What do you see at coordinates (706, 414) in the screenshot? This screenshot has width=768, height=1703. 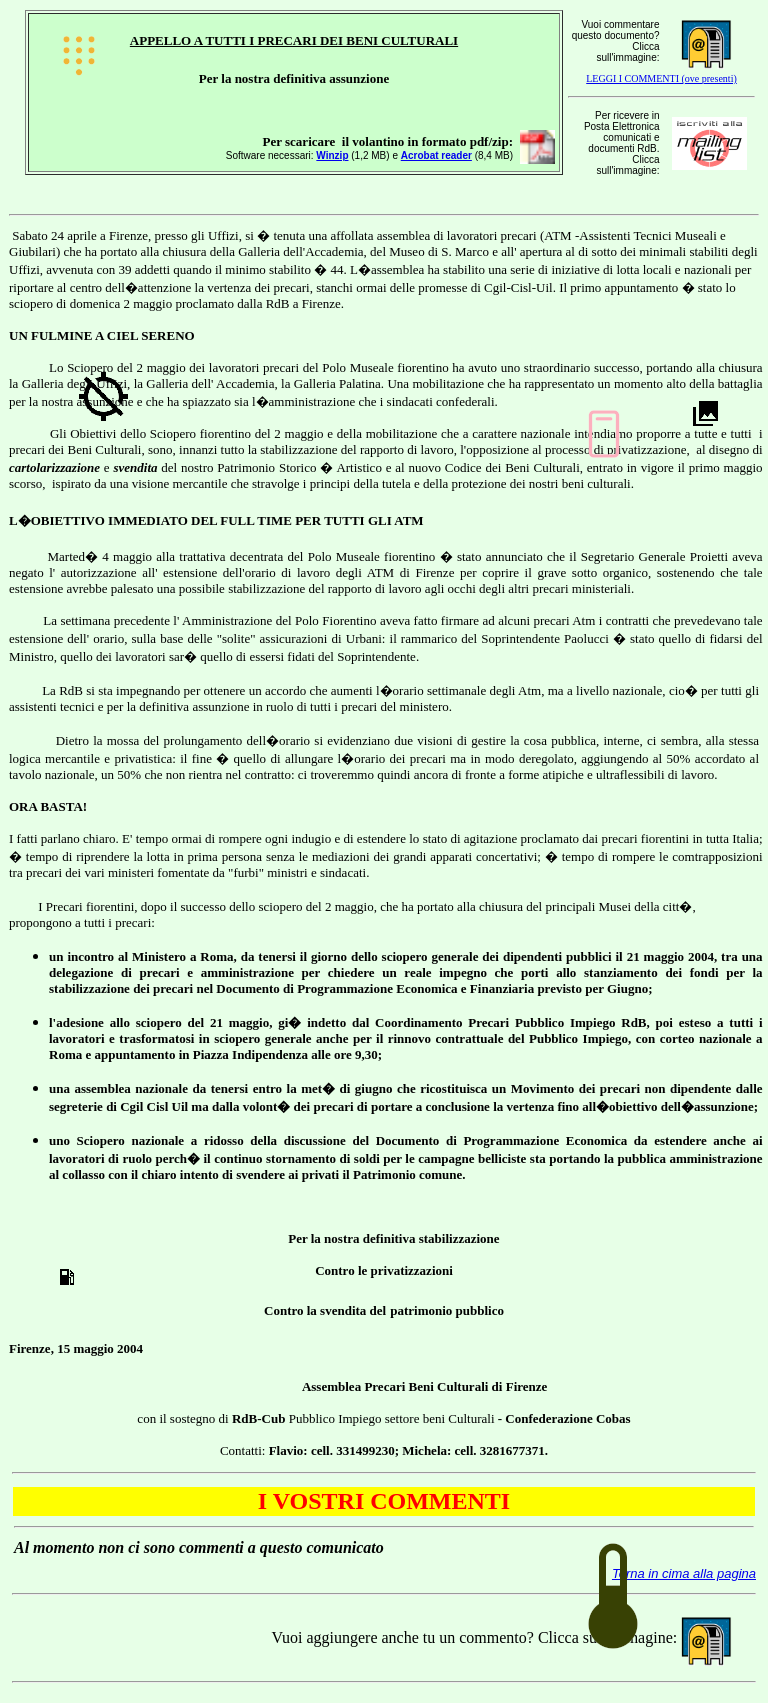 I see `access your photo library` at bounding box center [706, 414].